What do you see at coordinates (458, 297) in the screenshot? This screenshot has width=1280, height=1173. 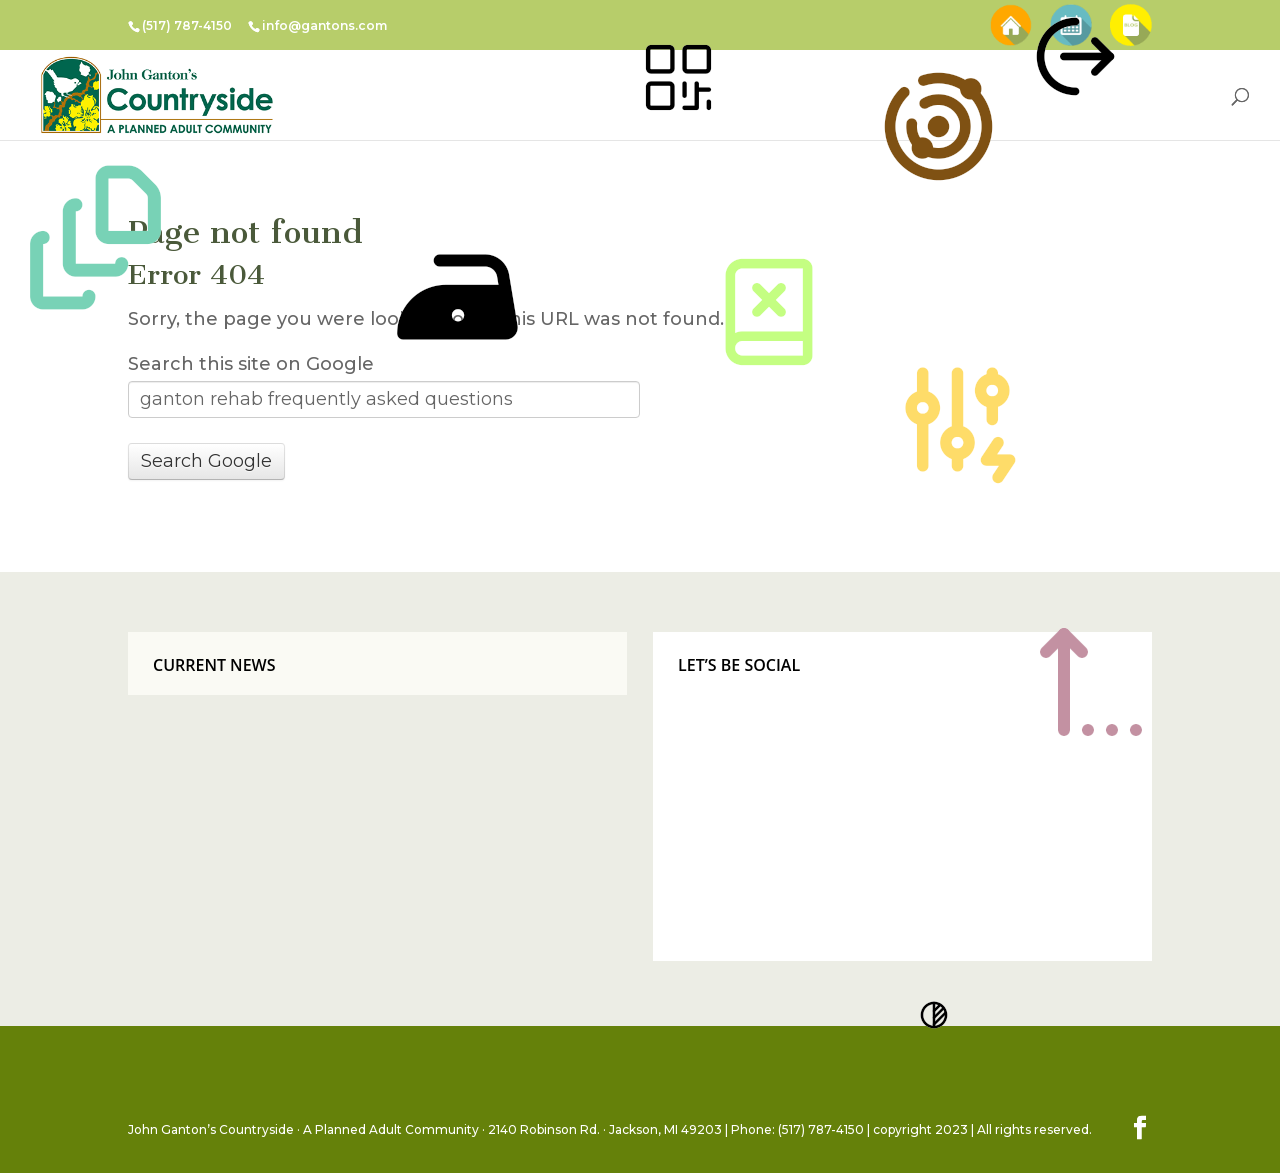 I see `indicates clothing requires ironing` at bounding box center [458, 297].